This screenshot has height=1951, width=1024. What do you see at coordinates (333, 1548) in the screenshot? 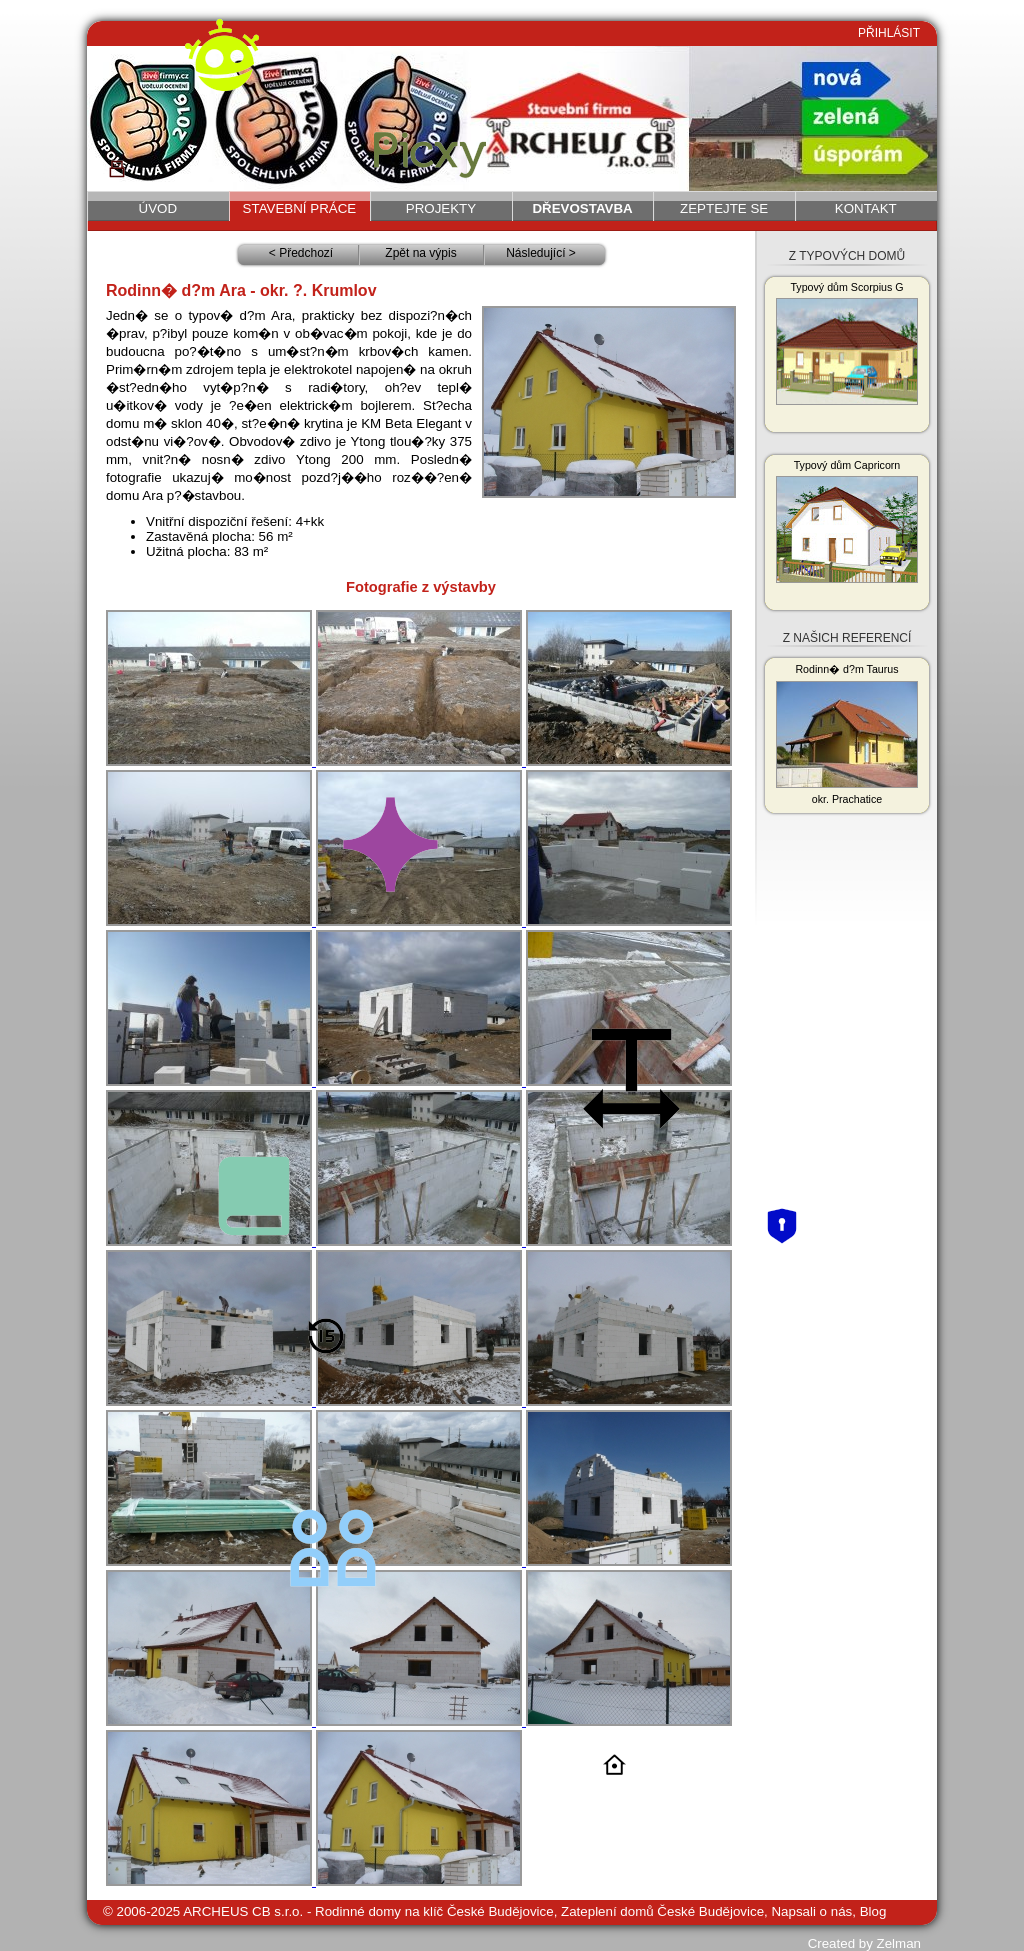
I see `view group members` at bounding box center [333, 1548].